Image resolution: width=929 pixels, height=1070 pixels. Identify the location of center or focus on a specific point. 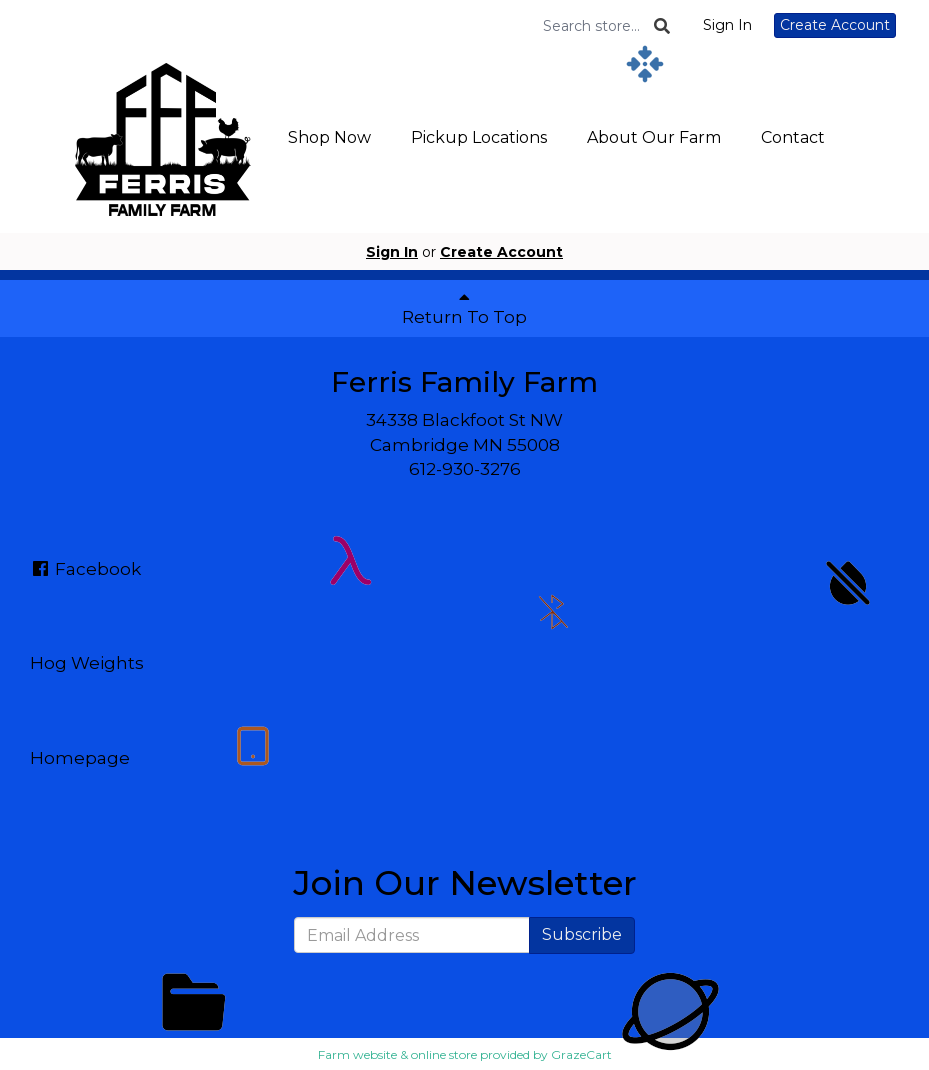
(645, 64).